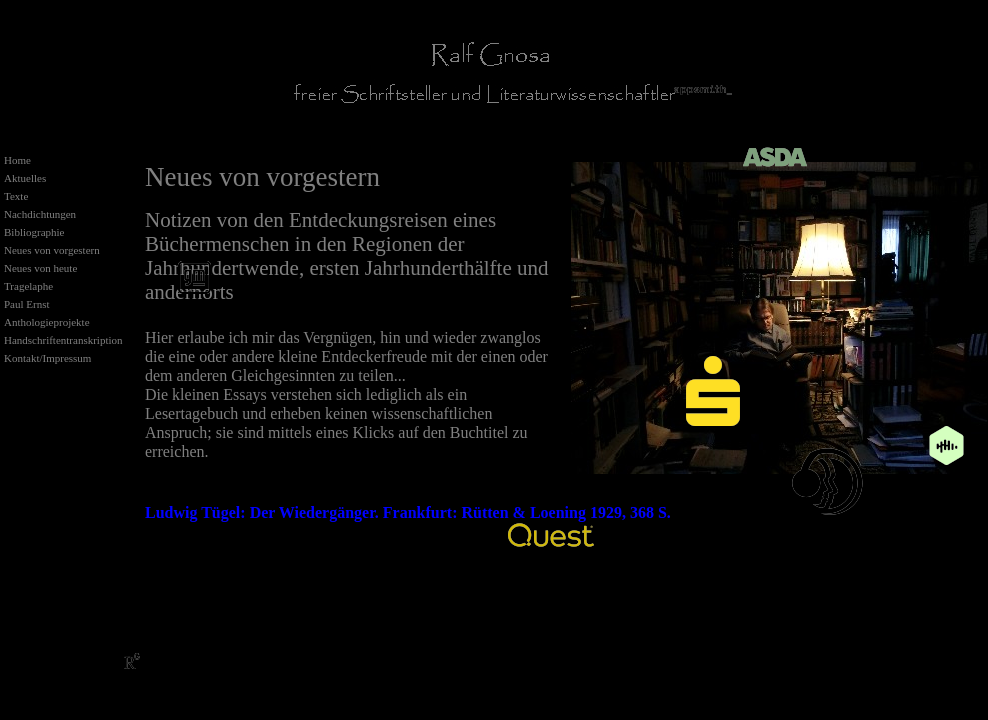  Describe the element at coordinates (775, 157) in the screenshot. I see `Asda brand logo` at that location.